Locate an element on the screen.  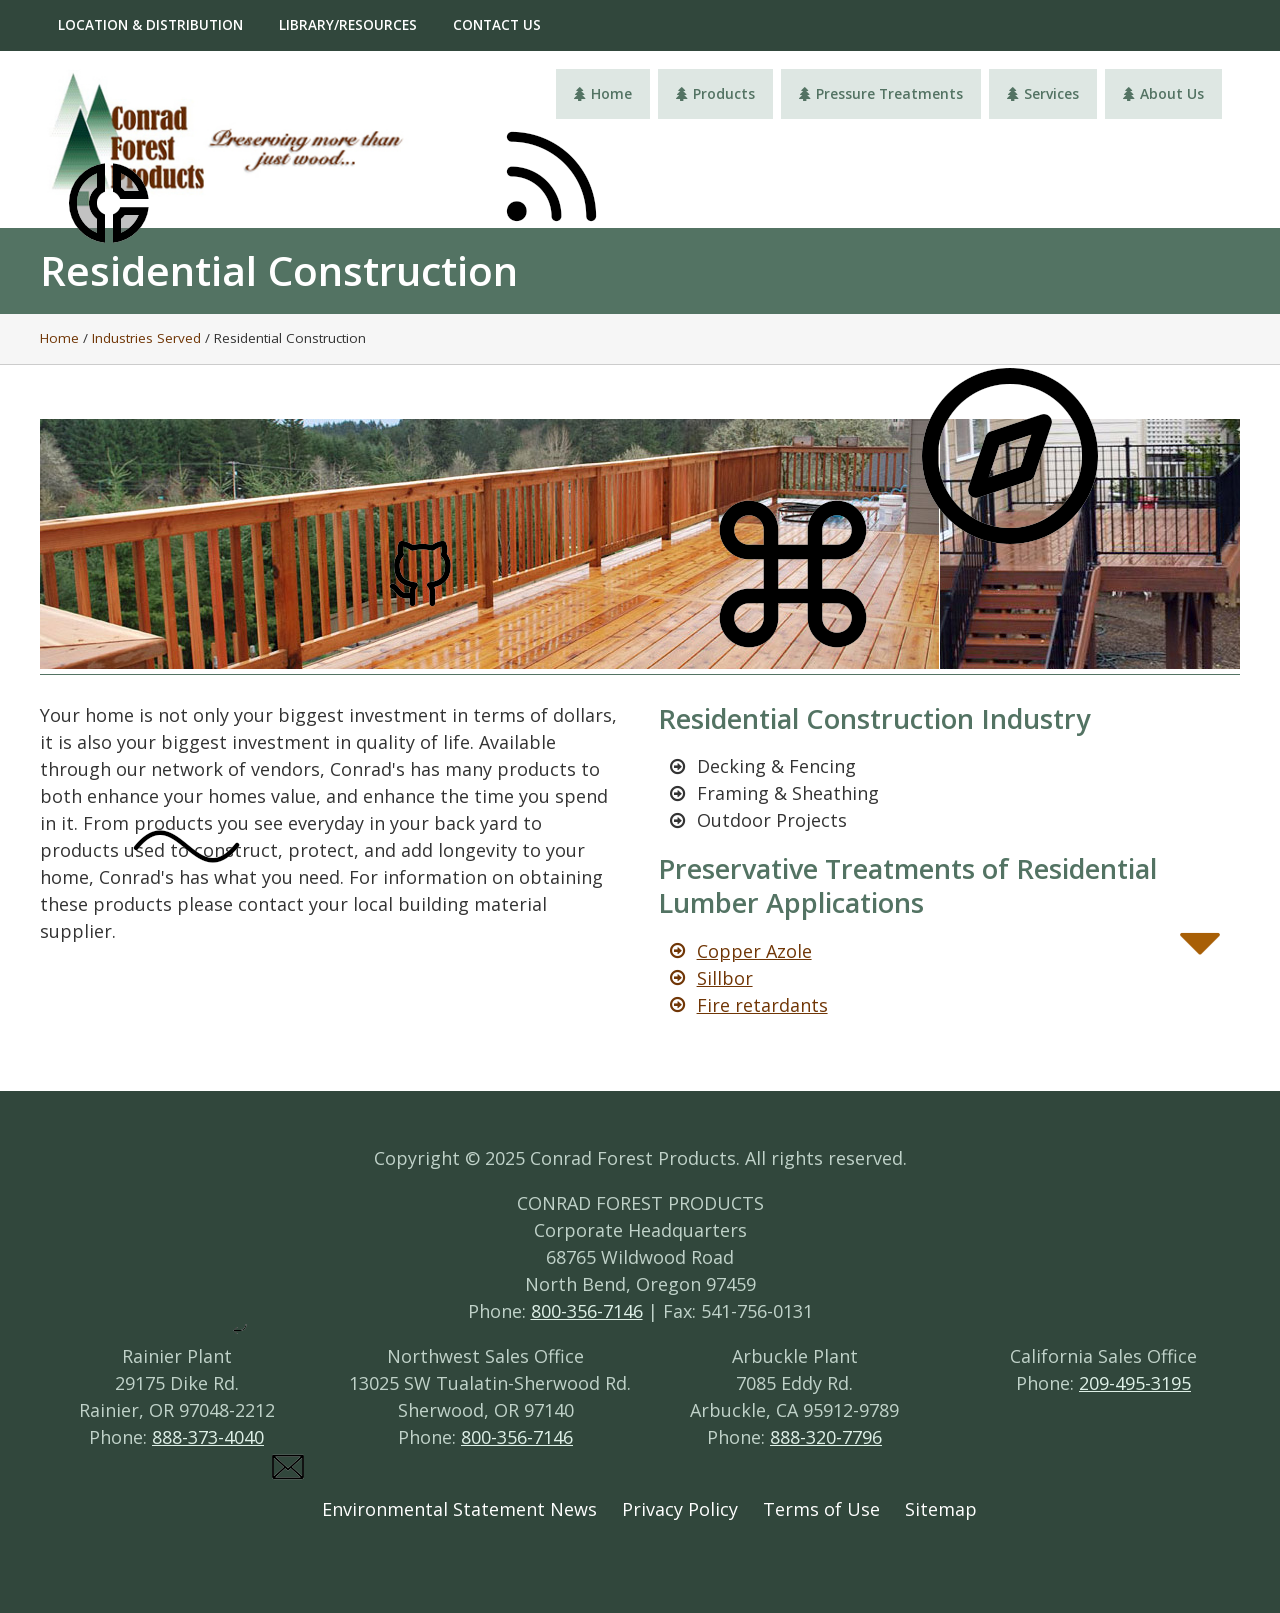
reply to a message is located at coordinates (240, 1329).